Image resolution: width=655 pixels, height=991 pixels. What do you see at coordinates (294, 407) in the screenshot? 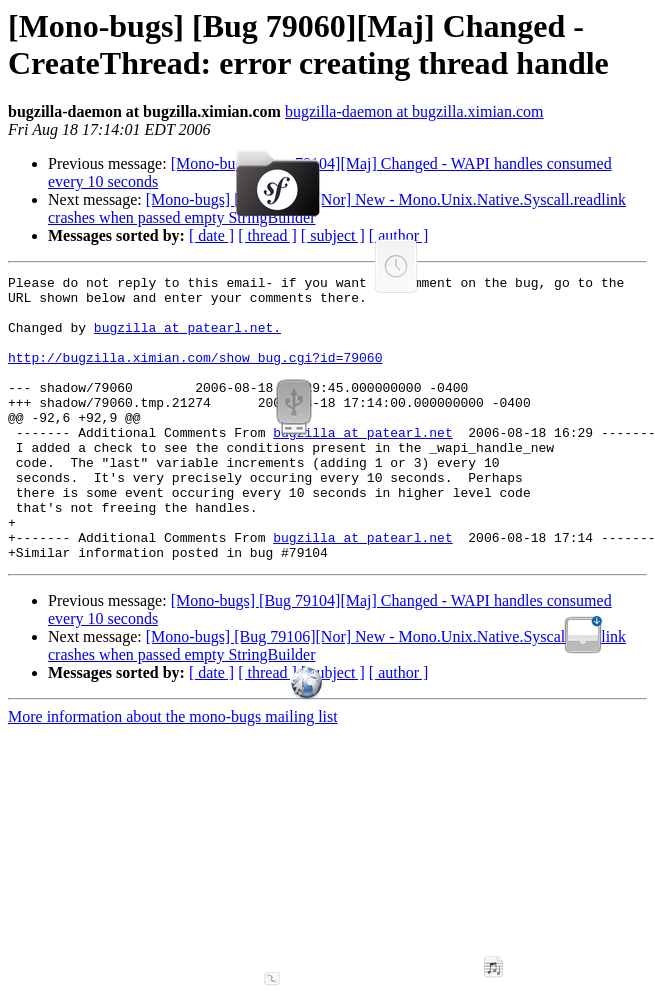
I see `removable USB storage device` at bounding box center [294, 407].